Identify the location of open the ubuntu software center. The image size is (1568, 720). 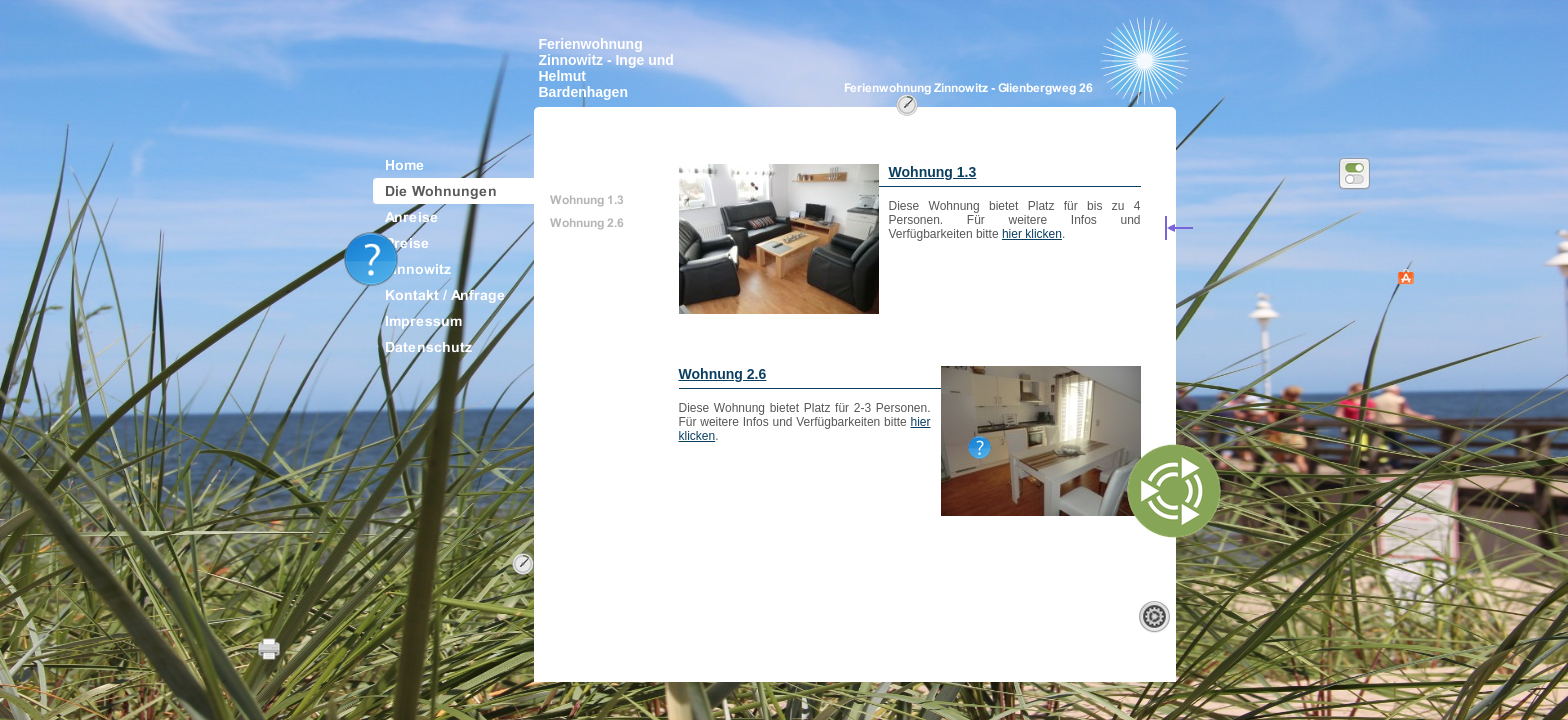
(1406, 278).